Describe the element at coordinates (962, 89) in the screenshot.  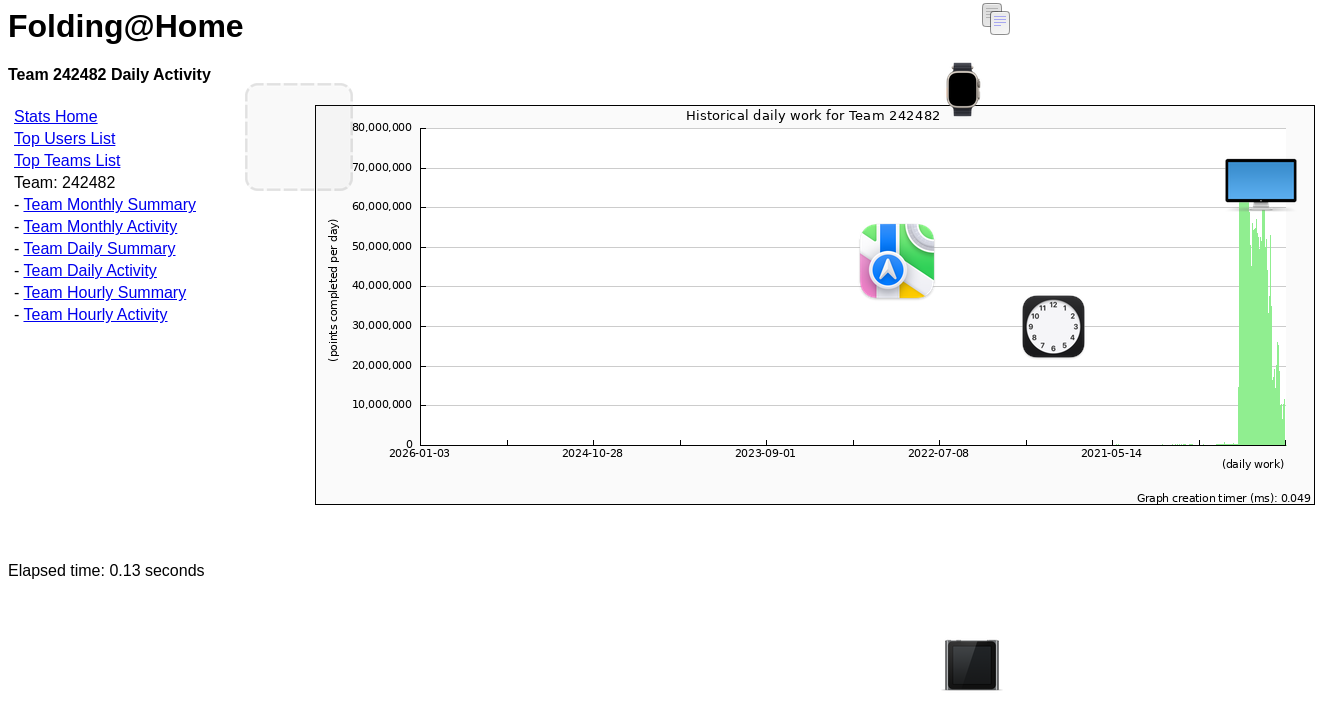
I see `apple watch ultra device icon` at that location.